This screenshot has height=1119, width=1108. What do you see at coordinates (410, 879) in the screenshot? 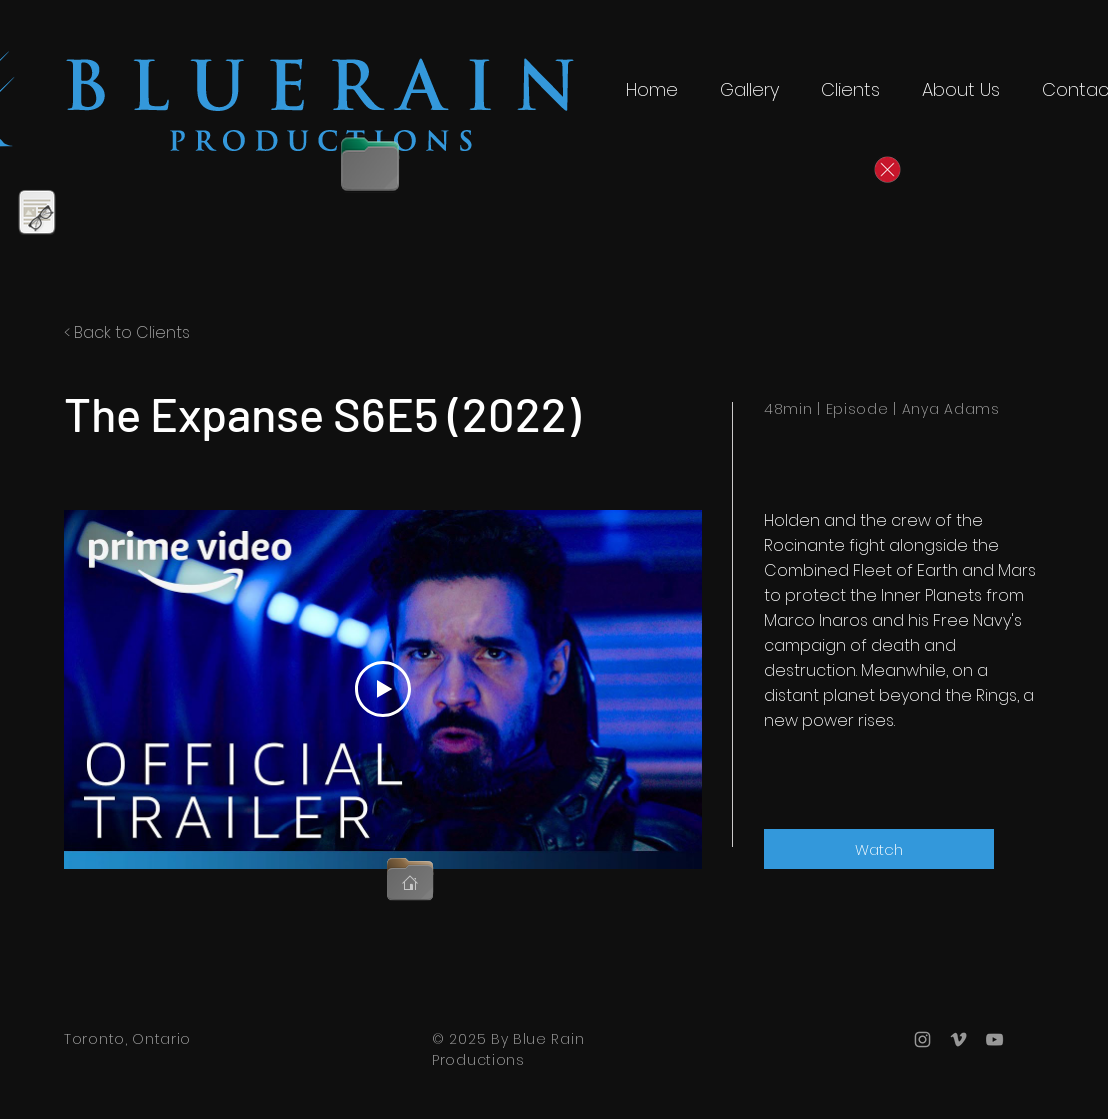
I see `access your home folder` at bounding box center [410, 879].